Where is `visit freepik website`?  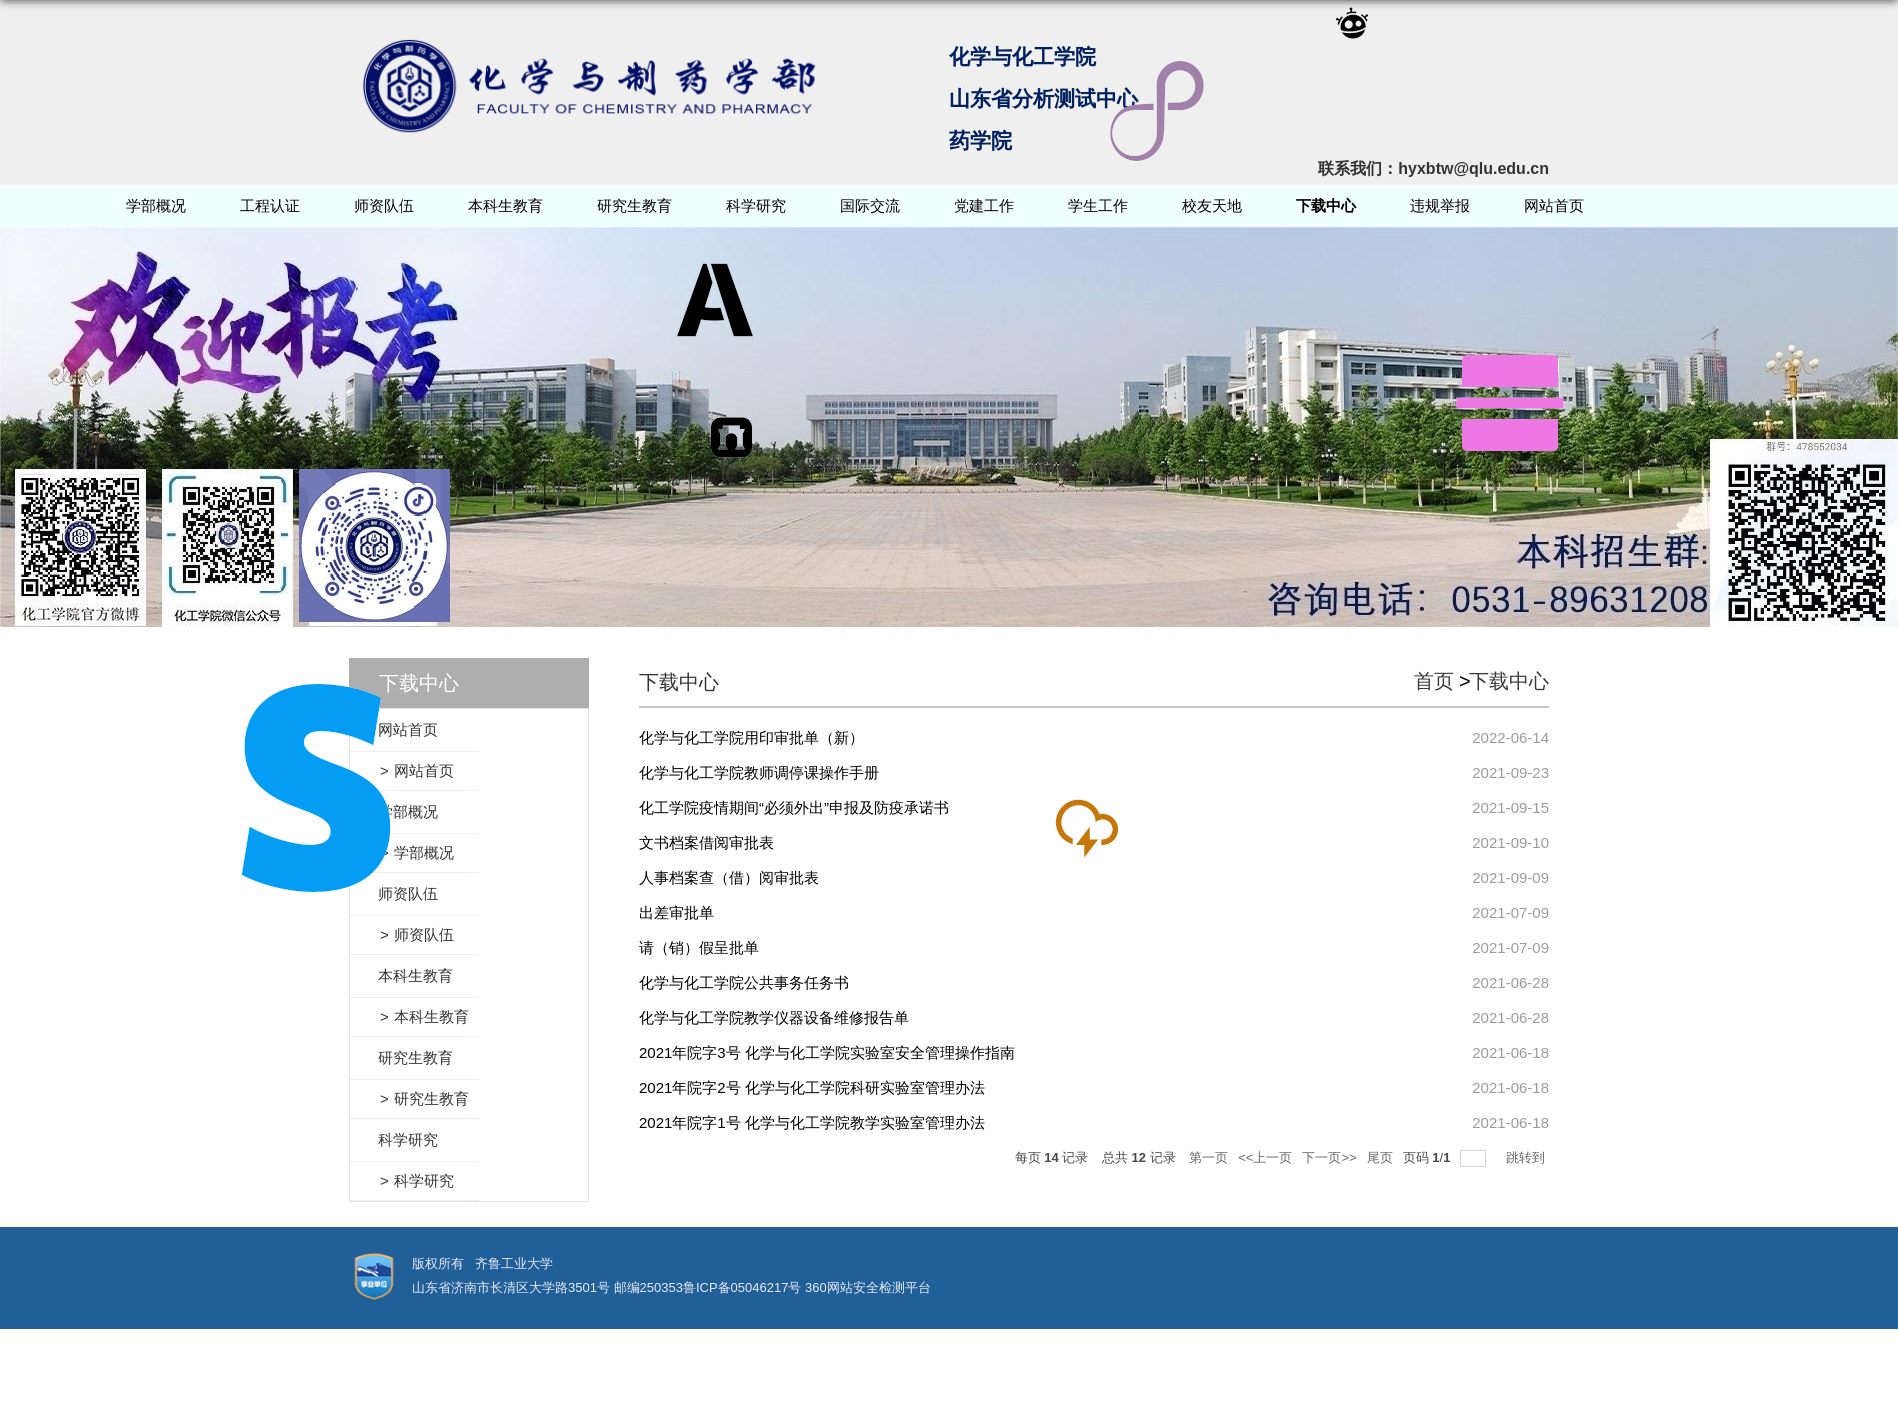 visit freepik website is located at coordinates (1352, 23).